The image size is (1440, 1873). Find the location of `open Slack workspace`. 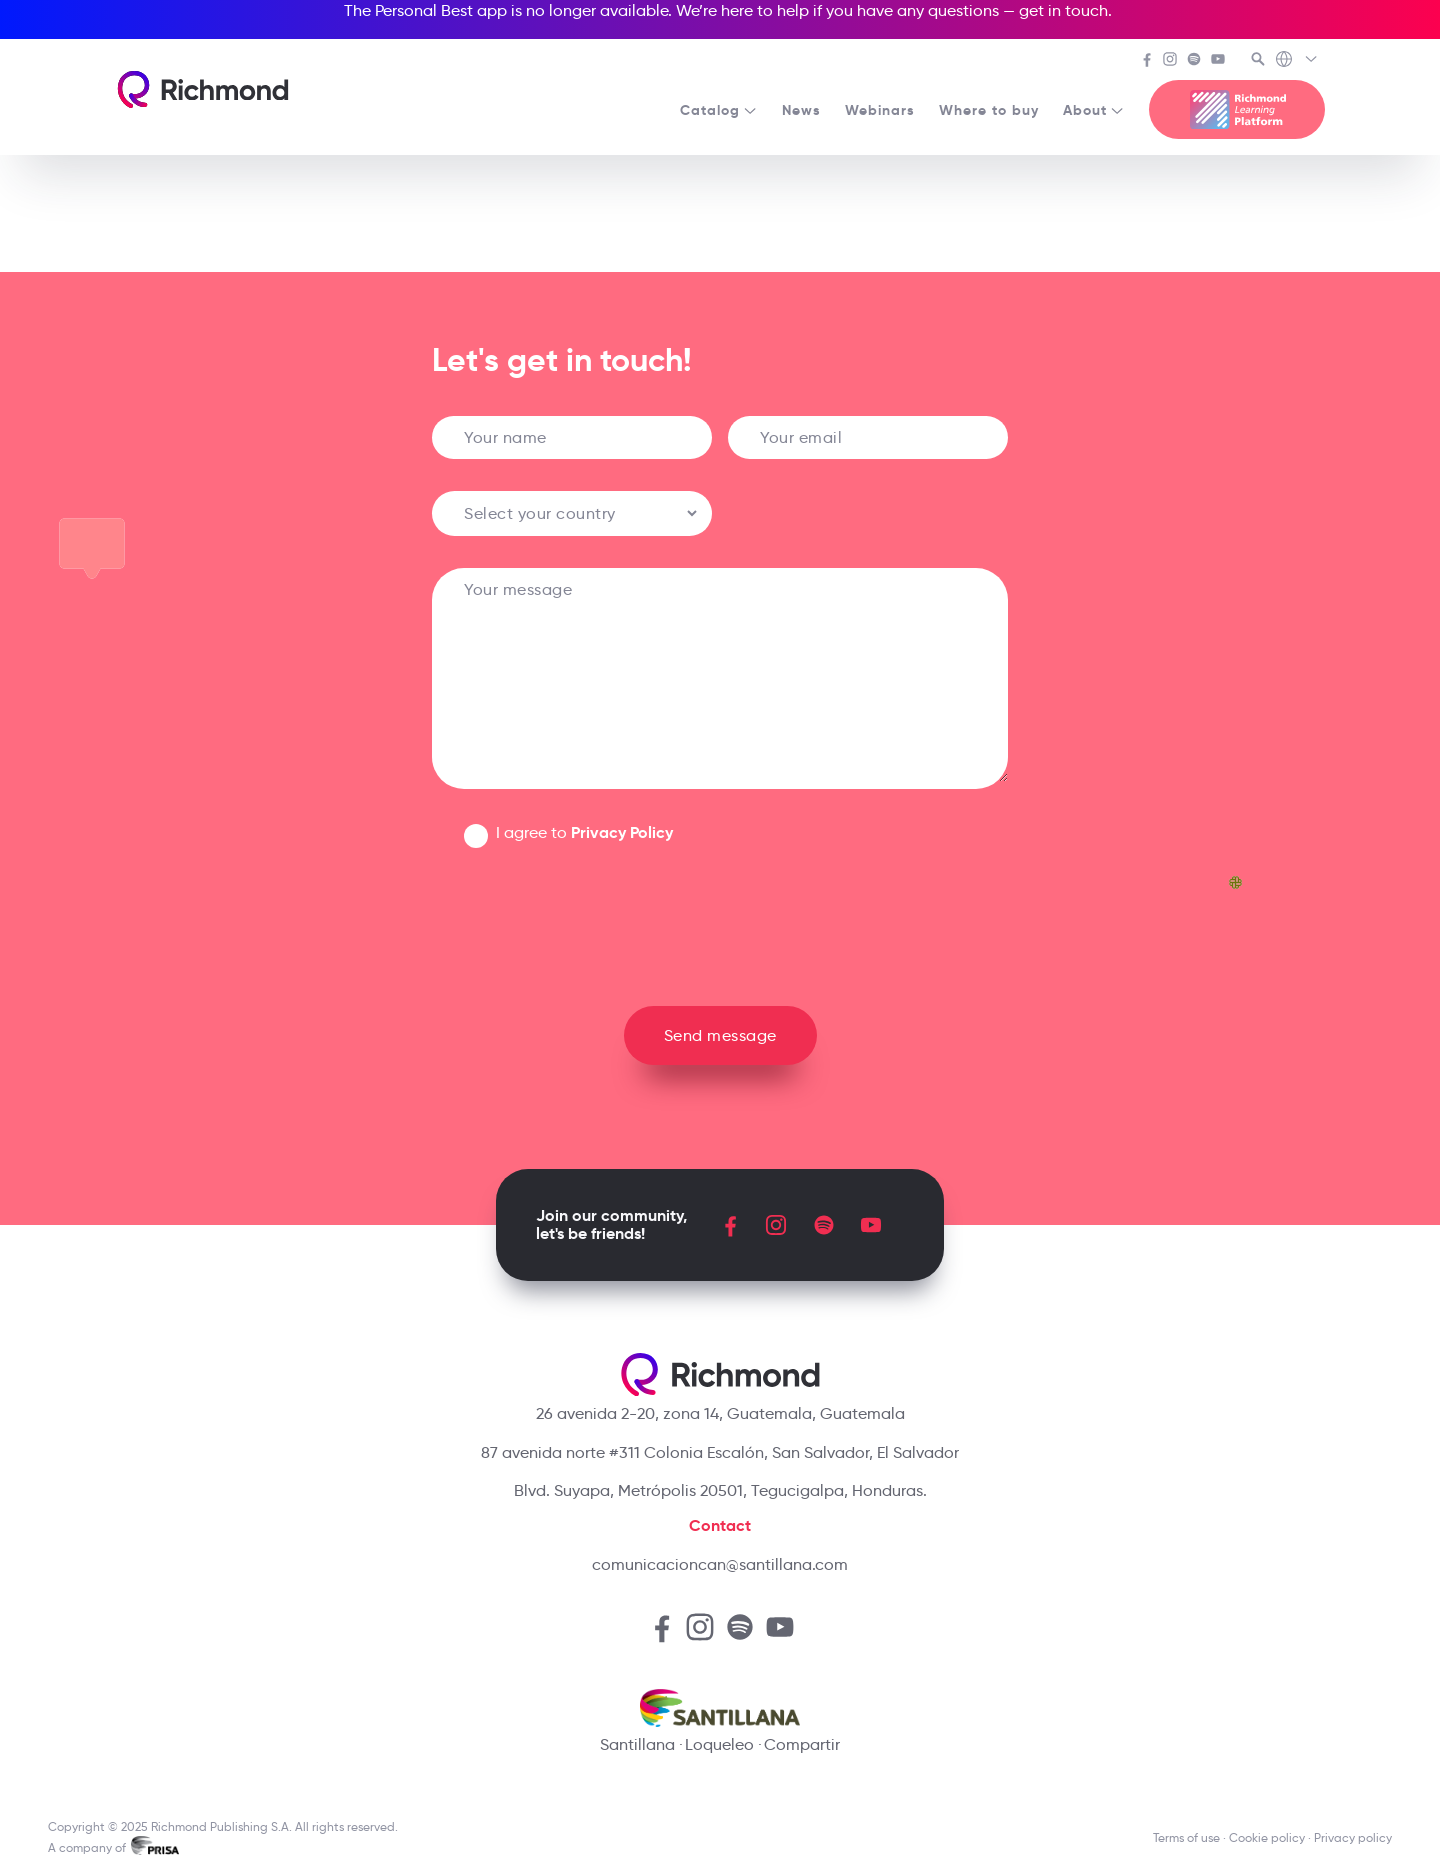

open Slack workspace is located at coordinates (1235, 882).